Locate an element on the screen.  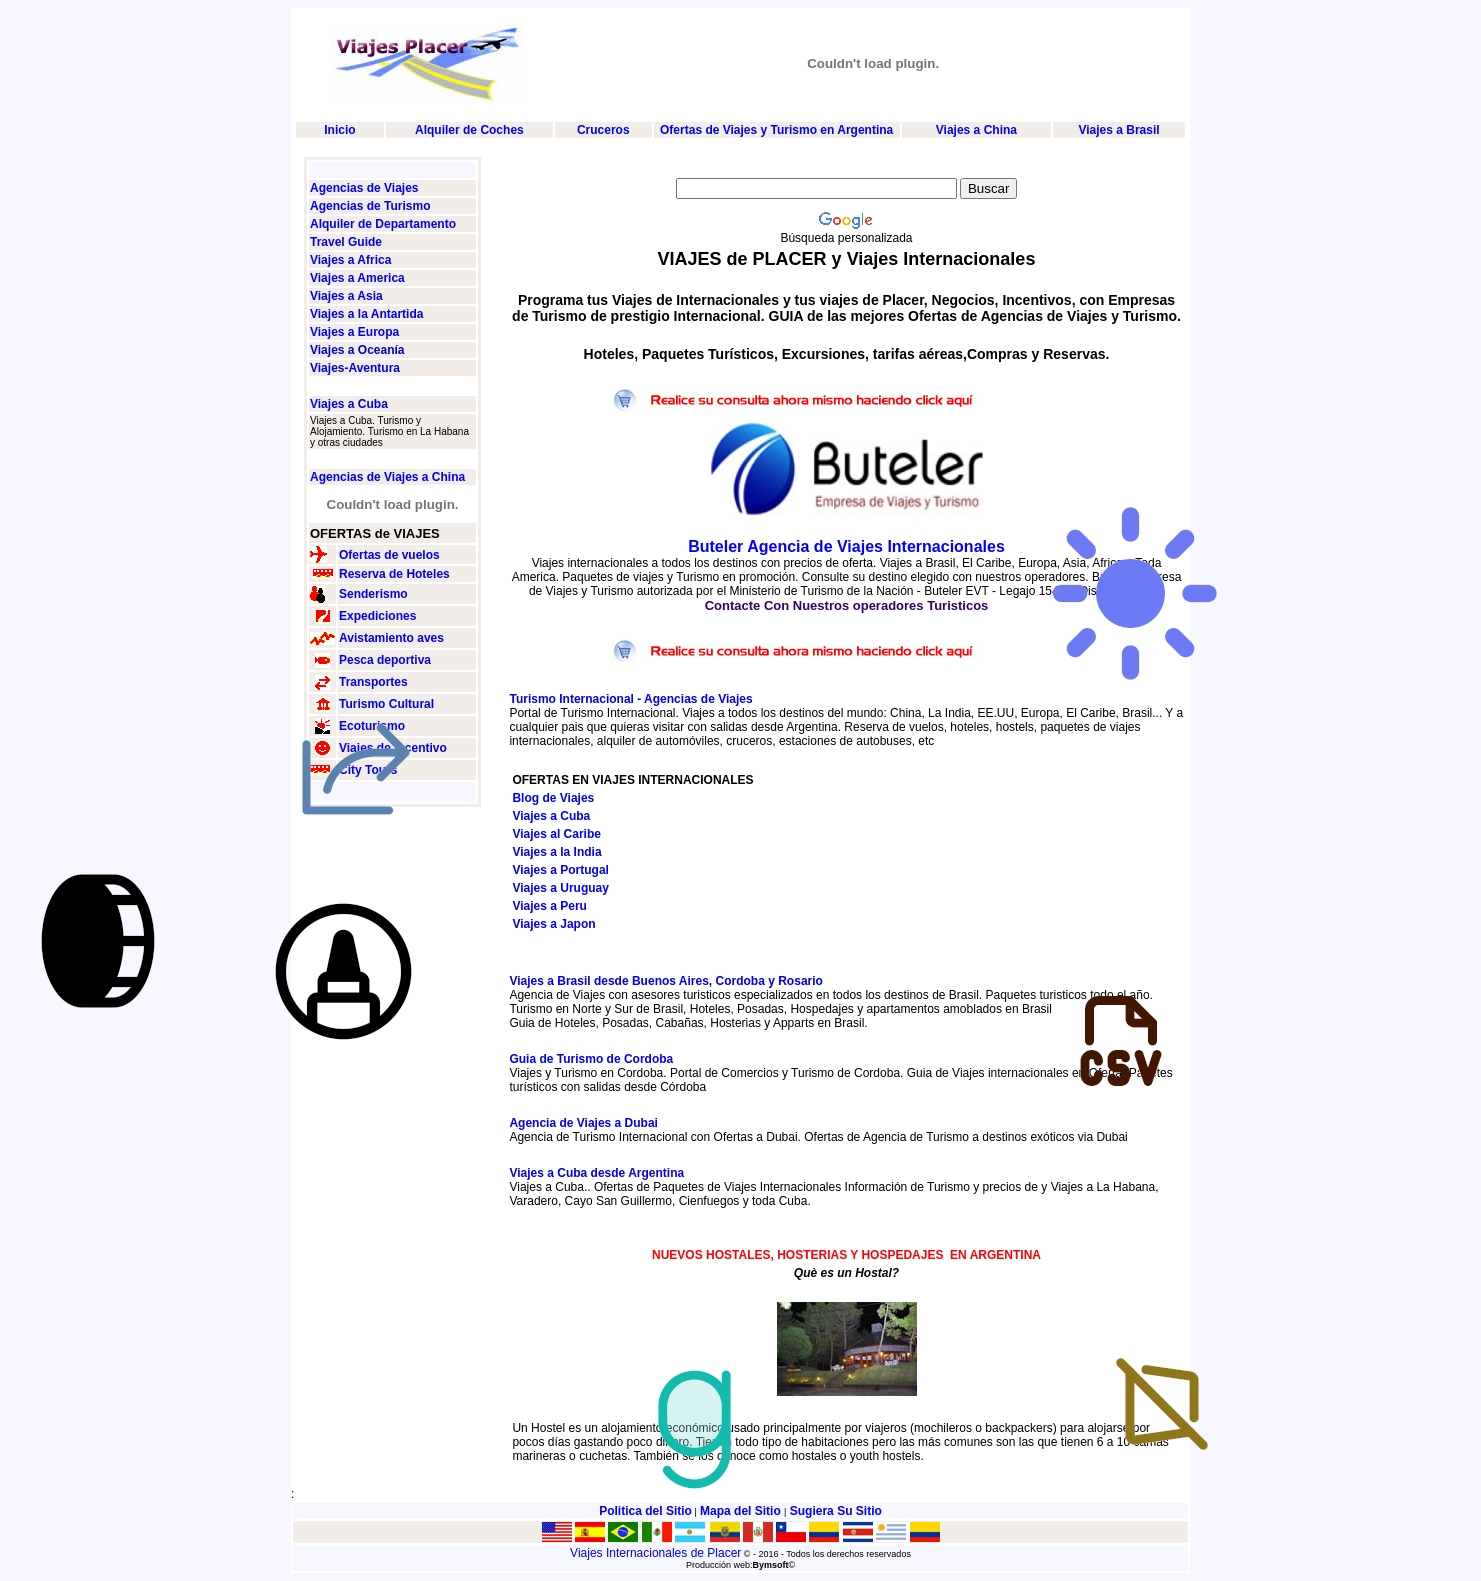
marker or highlighter tool is located at coordinates (343, 971).